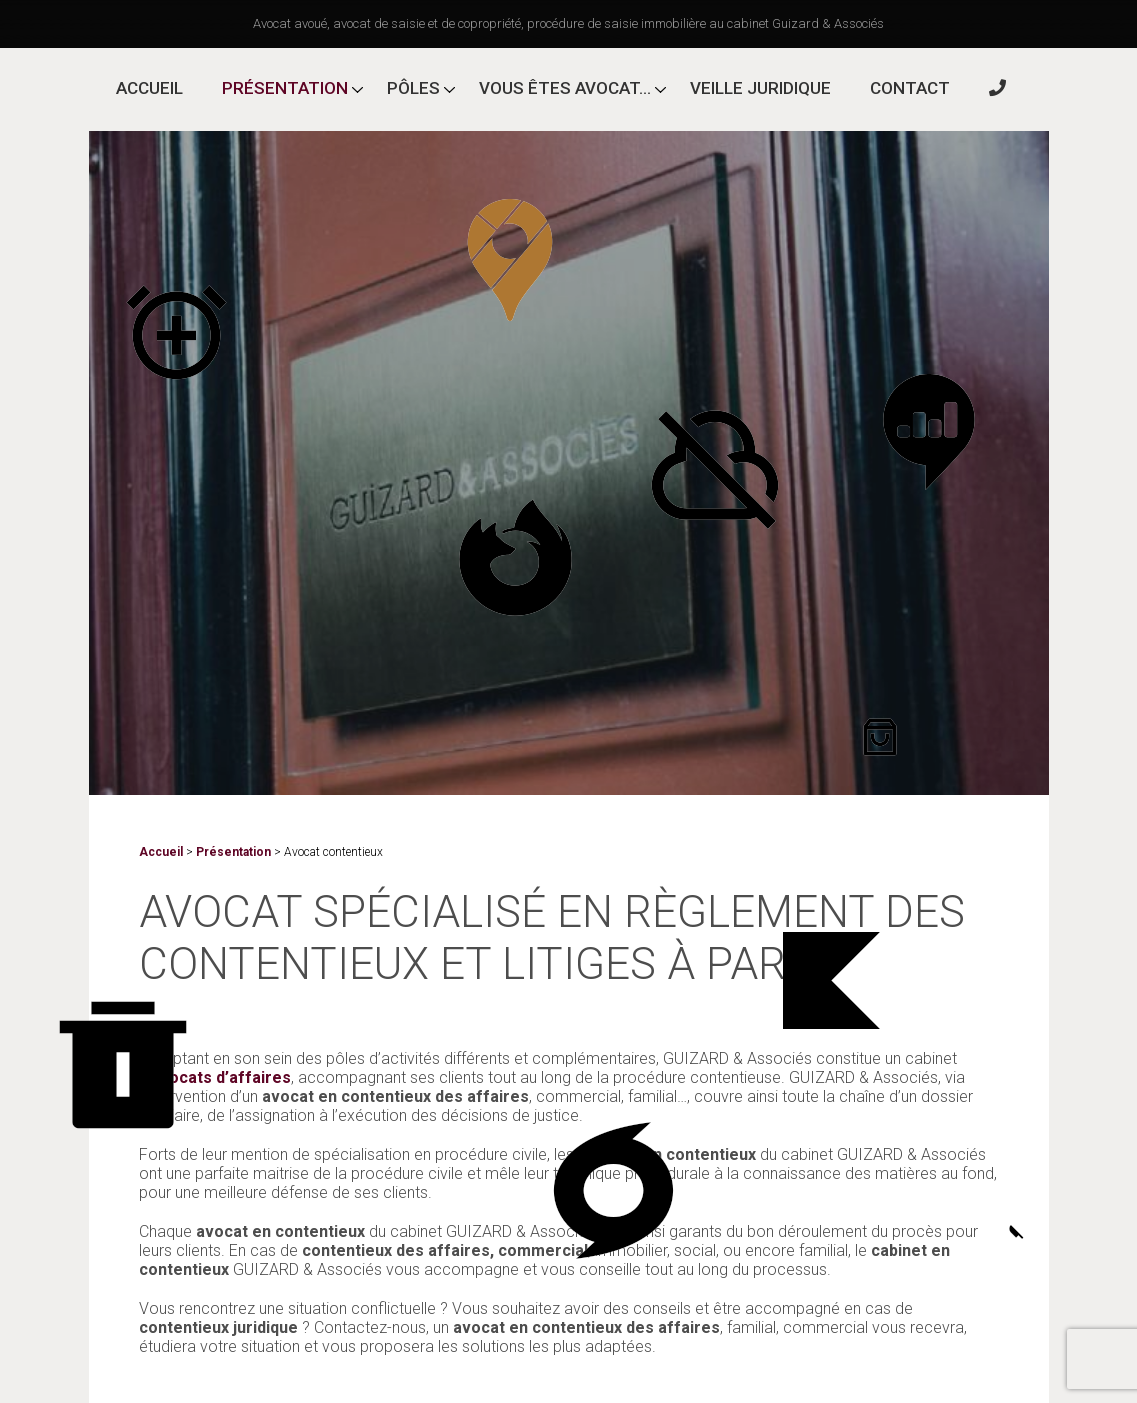  I want to click on kotlin programming language logo, so click(831, 980).